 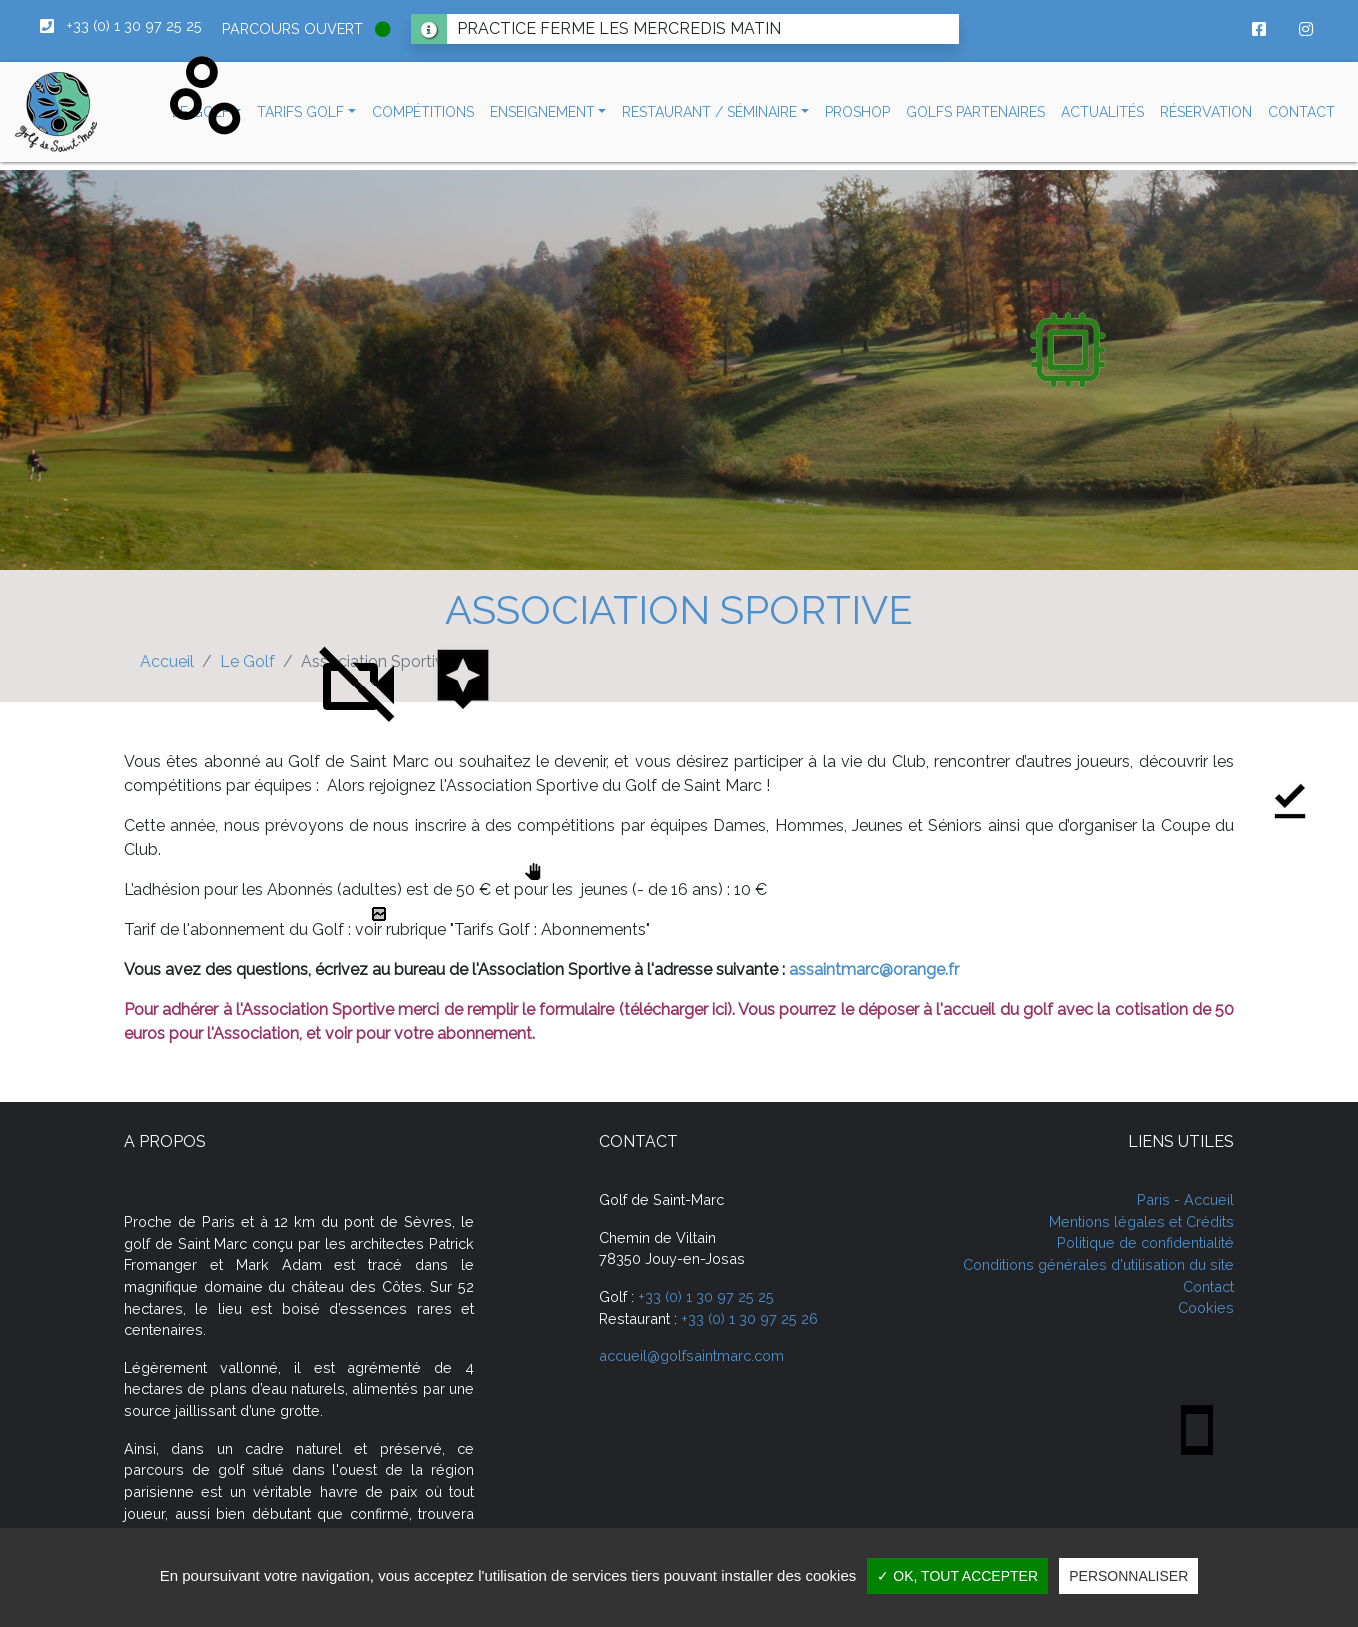 I want to click on access mobile device settings, so click(x=1197, y=1430).